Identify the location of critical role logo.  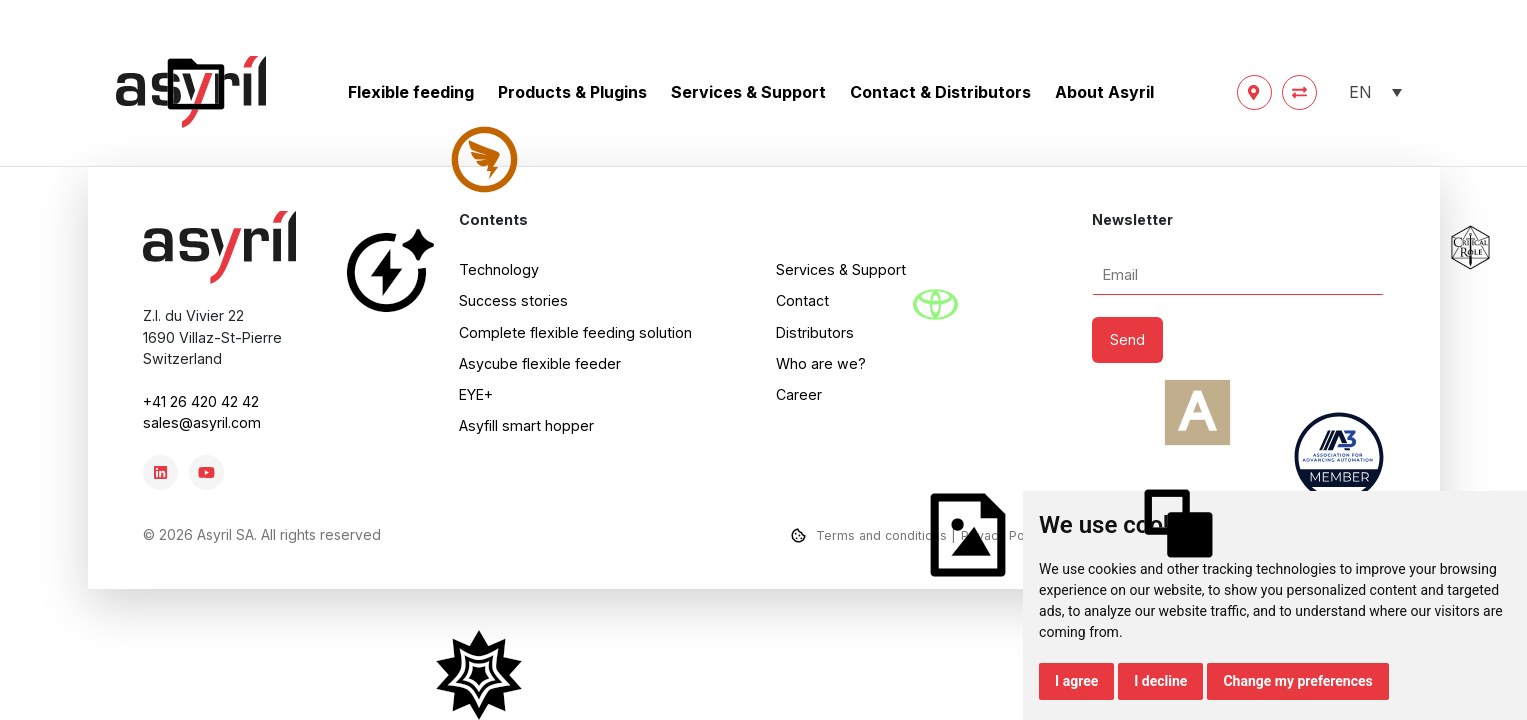
(1470, 247).